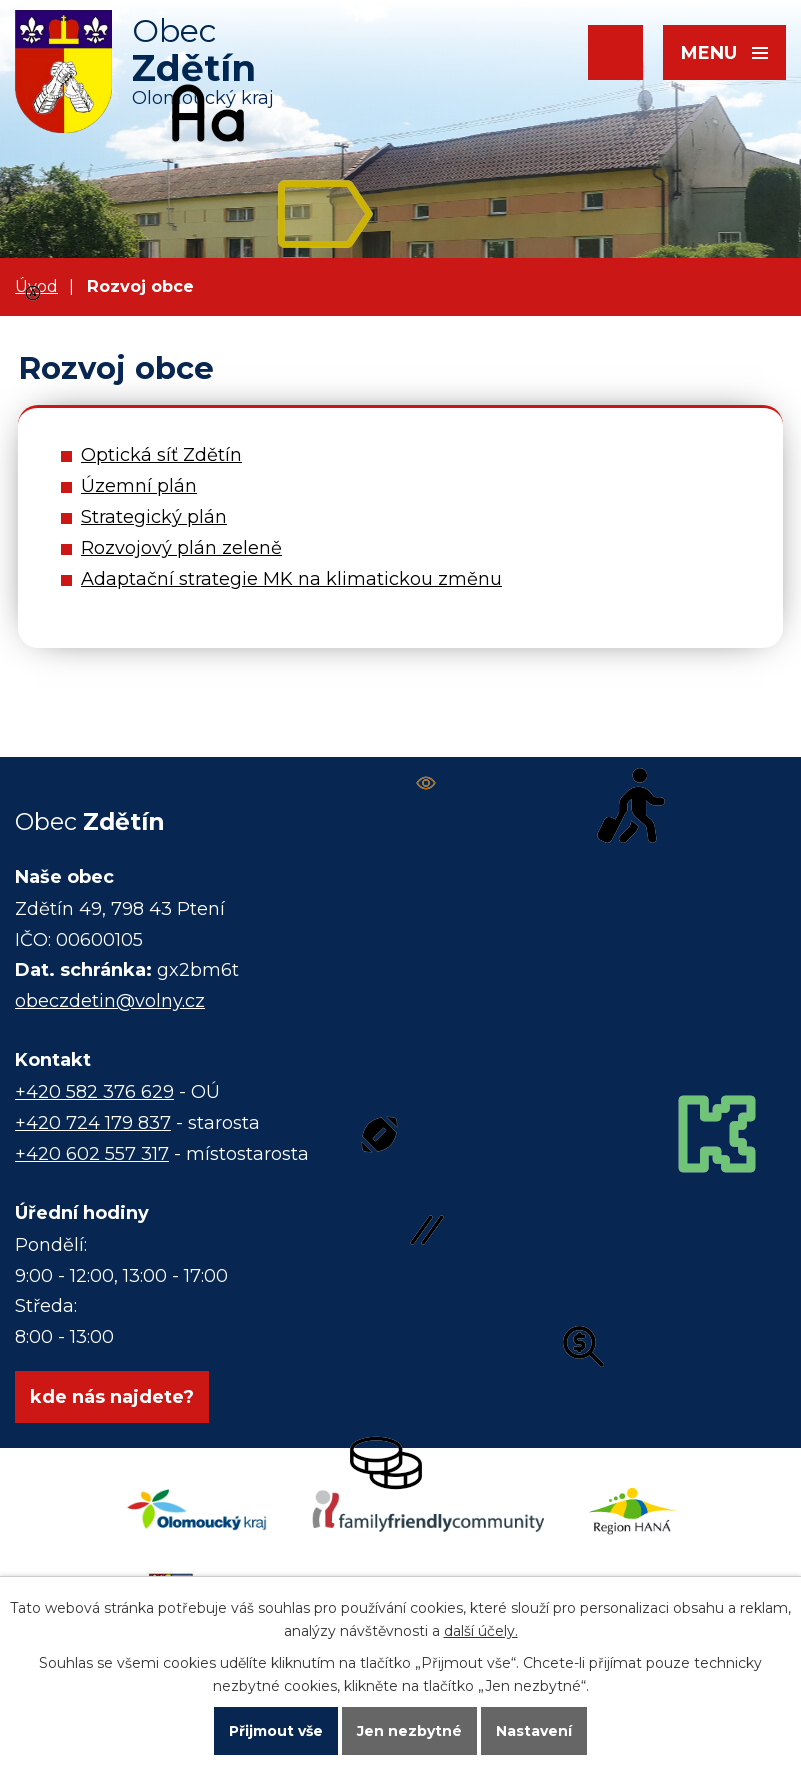 This screenshot has width=801, height=1765. I want to click on visit kick streaming platform, so click(717, 1134).